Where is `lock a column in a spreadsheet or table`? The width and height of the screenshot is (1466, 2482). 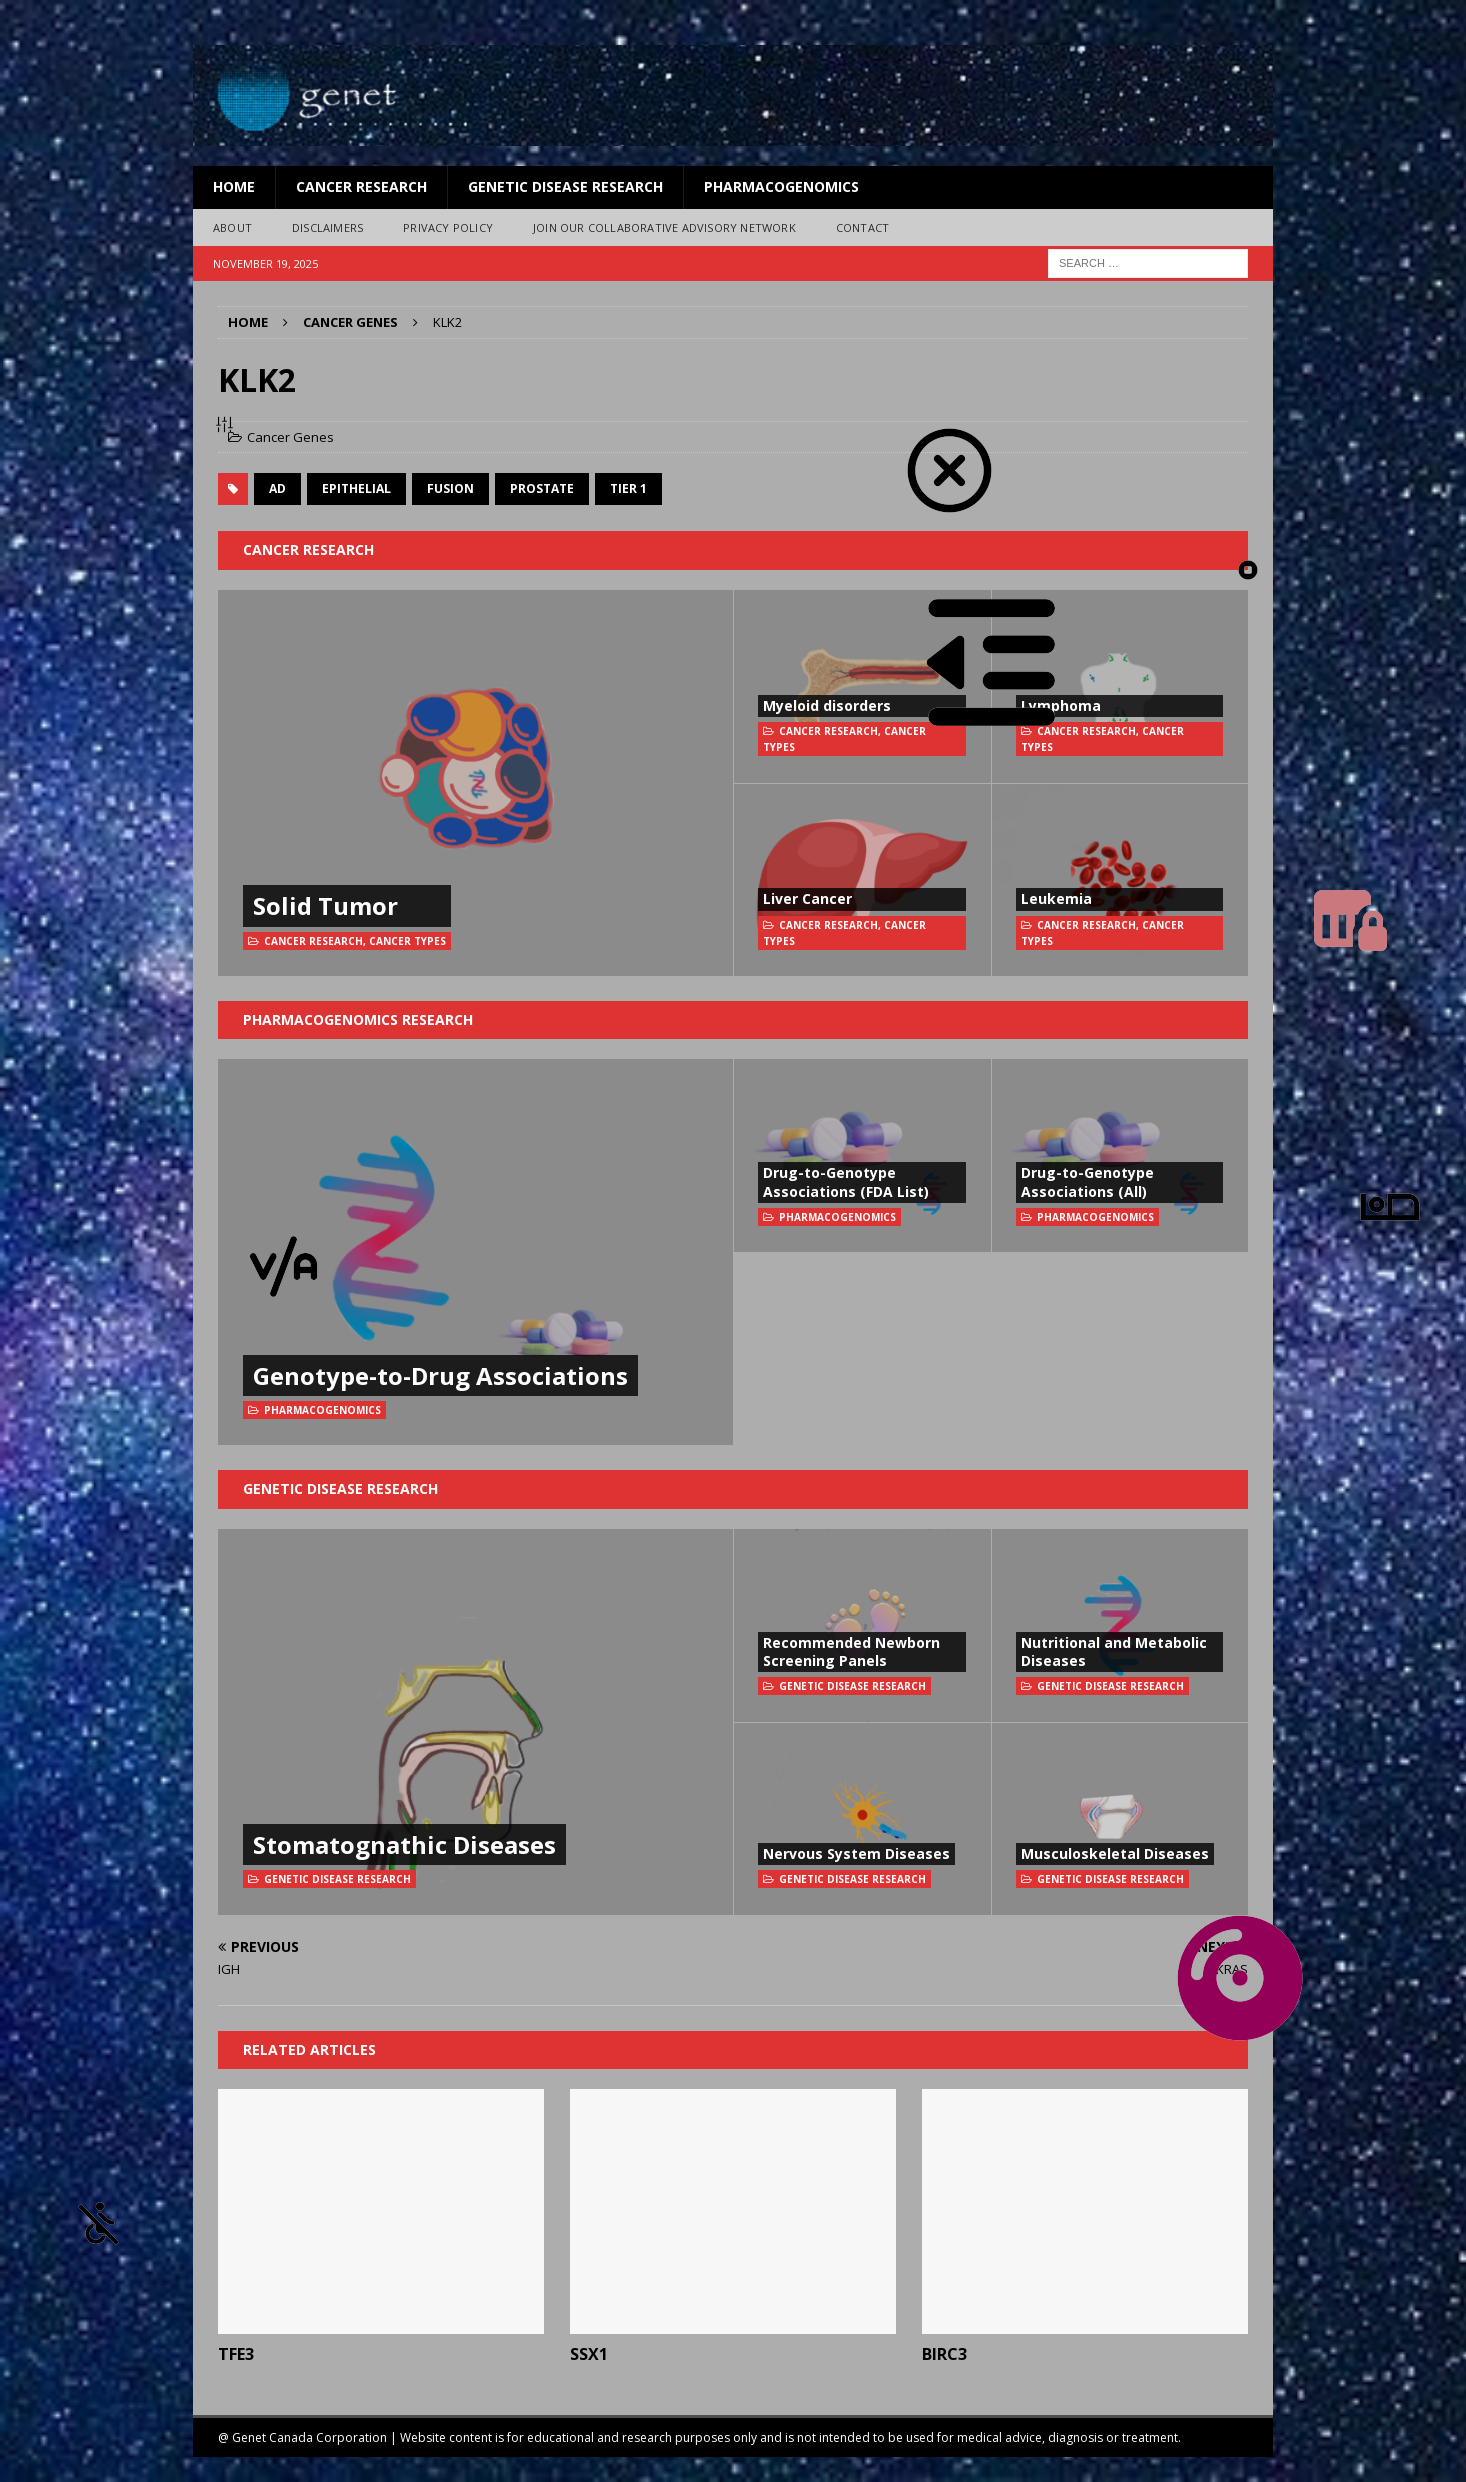
lock a column in a spreadsheet or table is located at coordinates (1346, 918).